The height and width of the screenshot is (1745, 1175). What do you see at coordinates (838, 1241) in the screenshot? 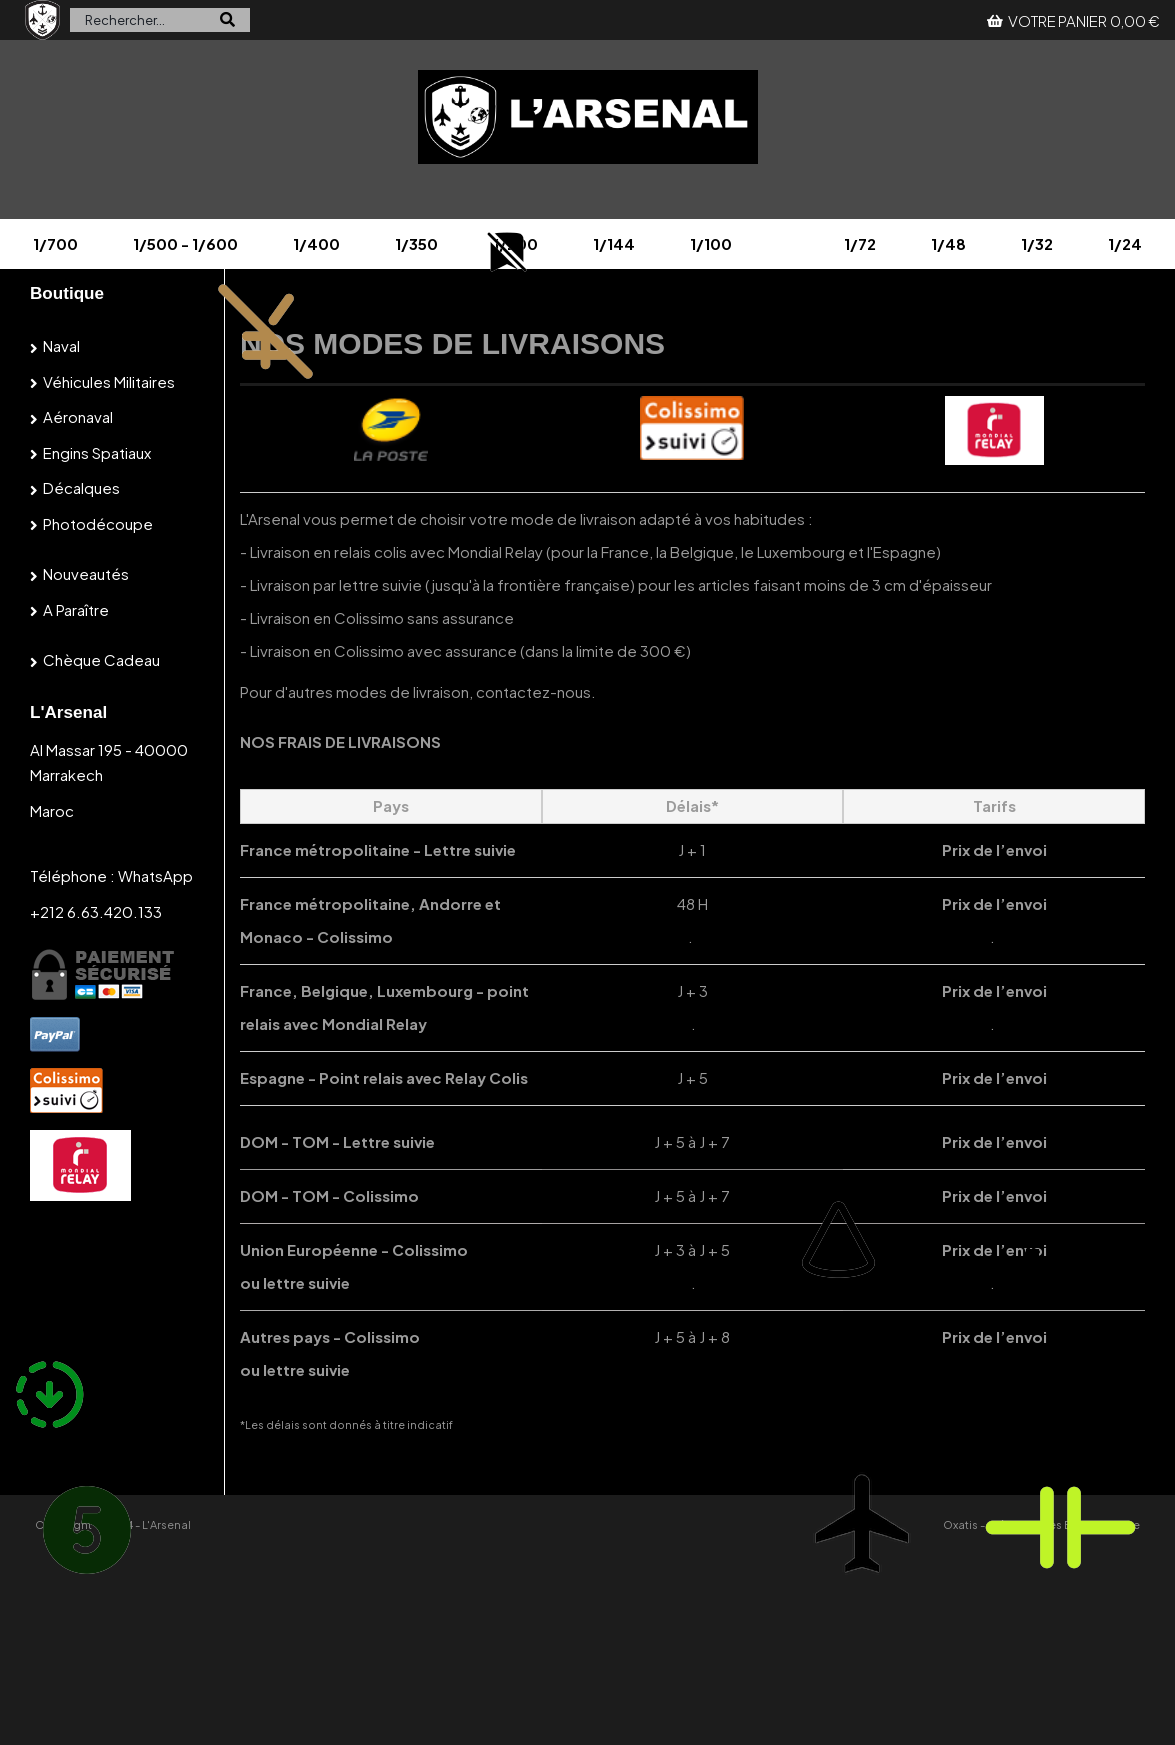
I see `indicates 3D or shape tools` at bounding box center [838, 1241].